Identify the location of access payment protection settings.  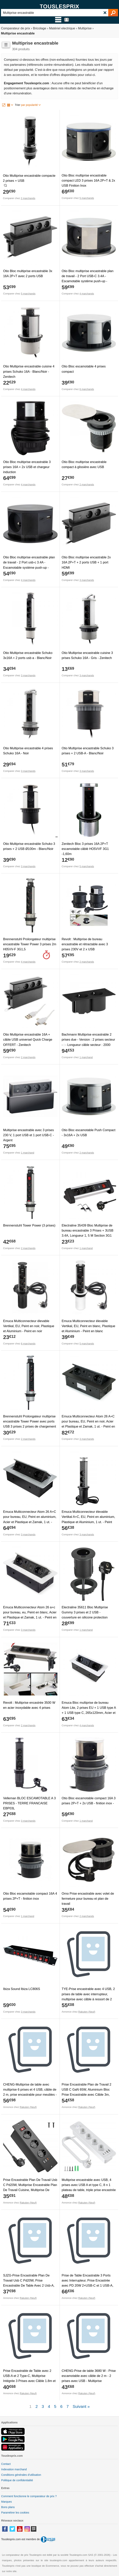
(5, 185).